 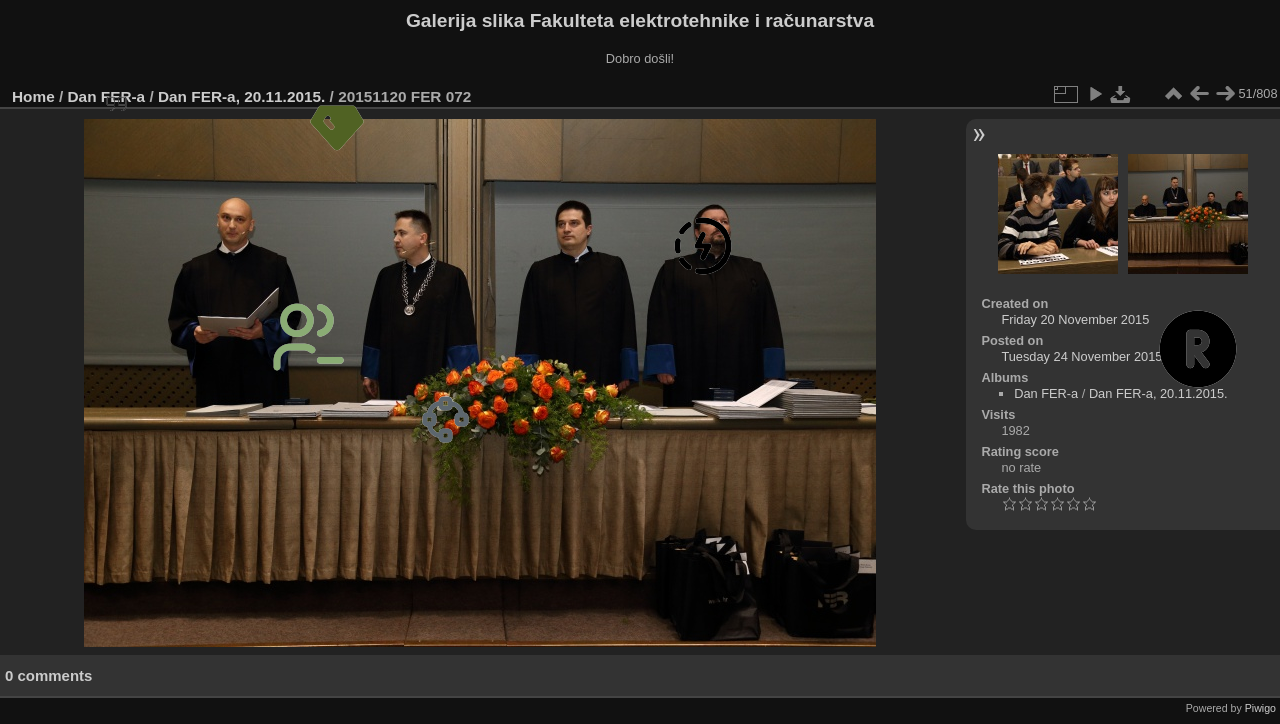 What do you see at coordinates (307, 337) in the screenshot?
I see `remove a member from the group` at bounding box center [307, 337].